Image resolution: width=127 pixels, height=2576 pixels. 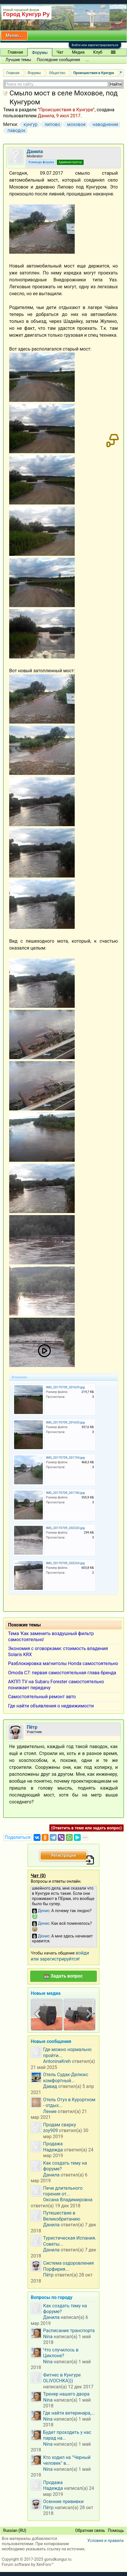 What do you see at coordinates (44, 1351) in the screenshot?
I see `play media or video content` at bounding box center [44, 1351].